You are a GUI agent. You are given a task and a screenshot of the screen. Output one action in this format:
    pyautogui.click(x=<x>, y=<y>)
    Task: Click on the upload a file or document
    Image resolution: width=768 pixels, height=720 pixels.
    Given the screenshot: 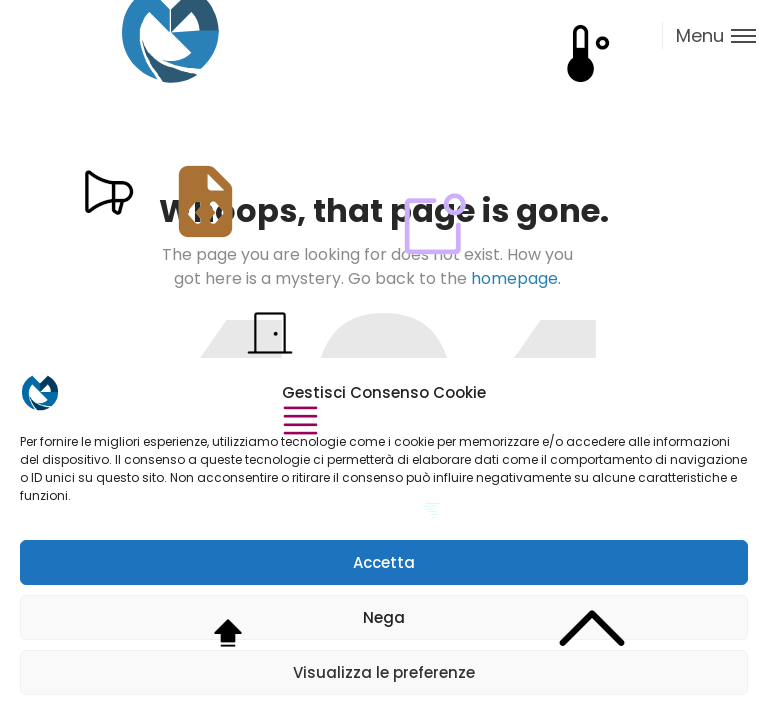 What is the action you would take?
    pyautogui.click(x=228, y=634)
    